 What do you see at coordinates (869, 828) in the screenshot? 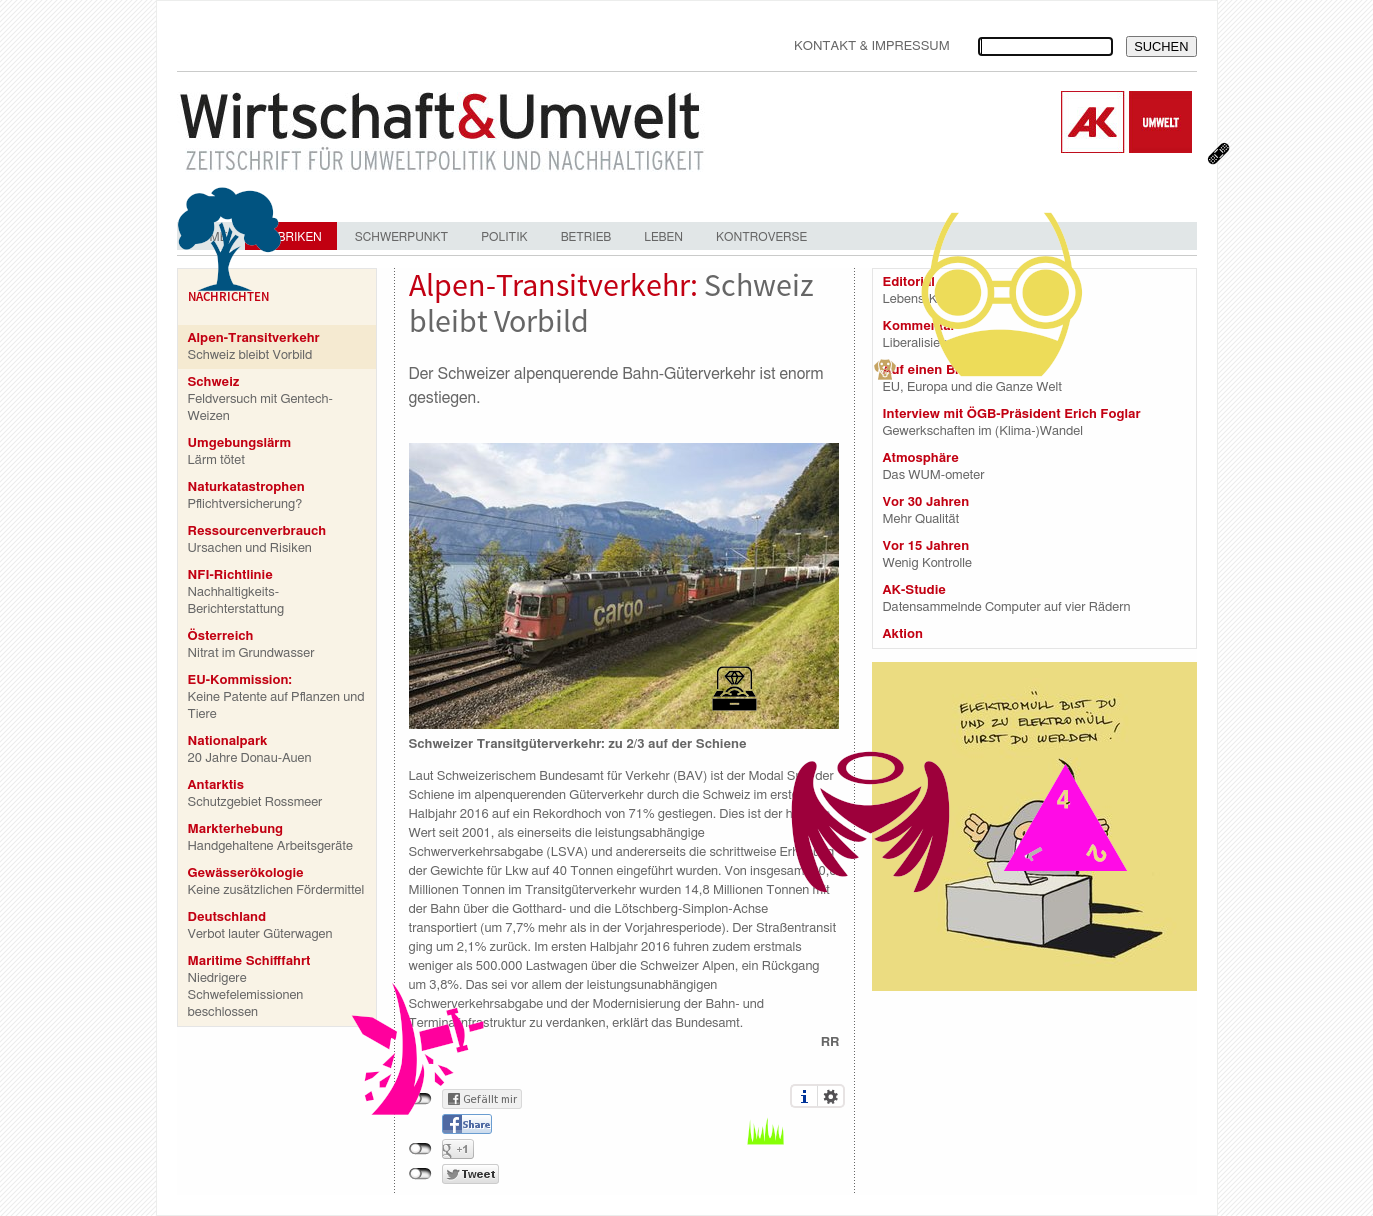
I see `select angel costume or outfit` at bounding box center [869, 828].